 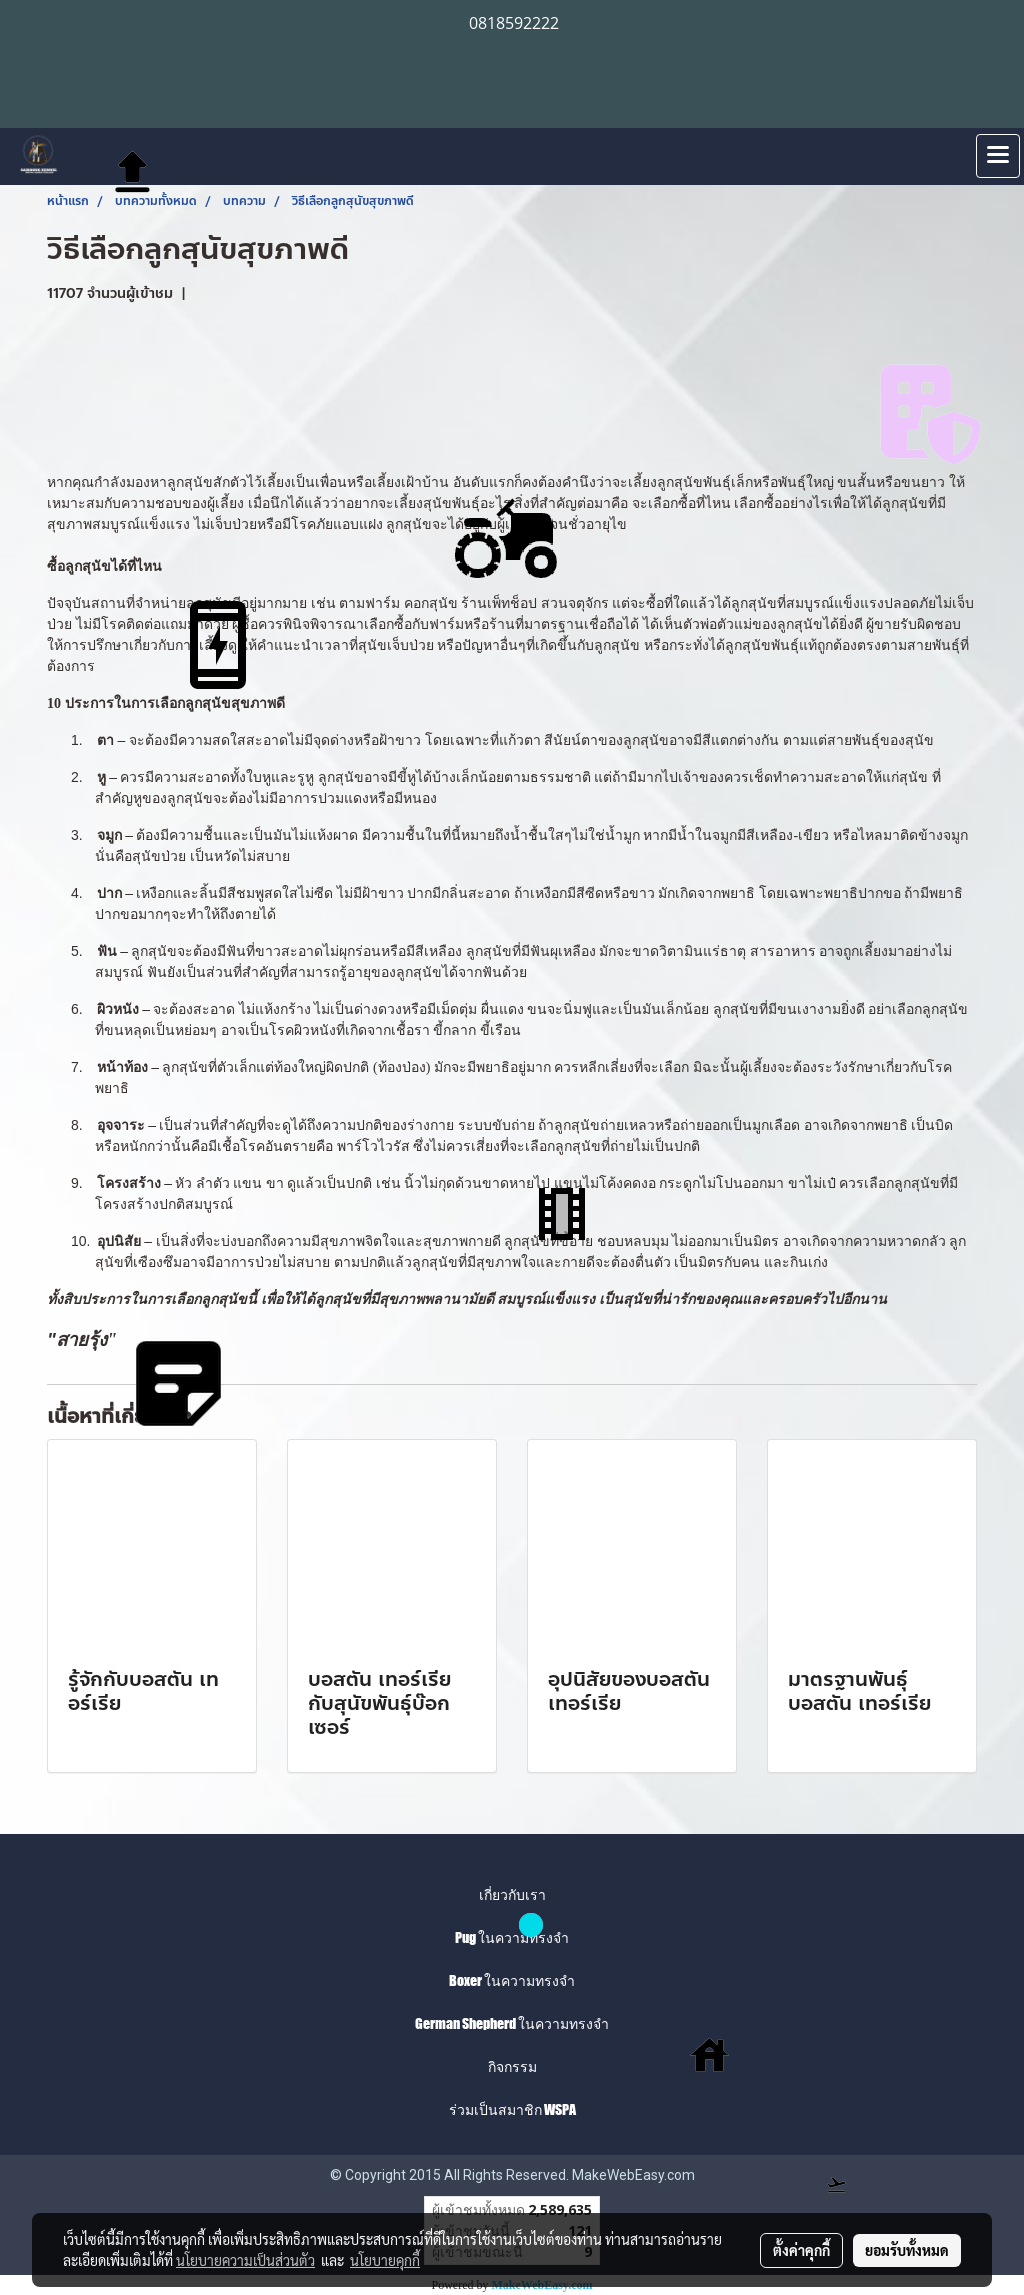 What do you see at coordinates (178, 1383) in the screenshot?
I see `create a new note` at bounding box center [178, 1383].